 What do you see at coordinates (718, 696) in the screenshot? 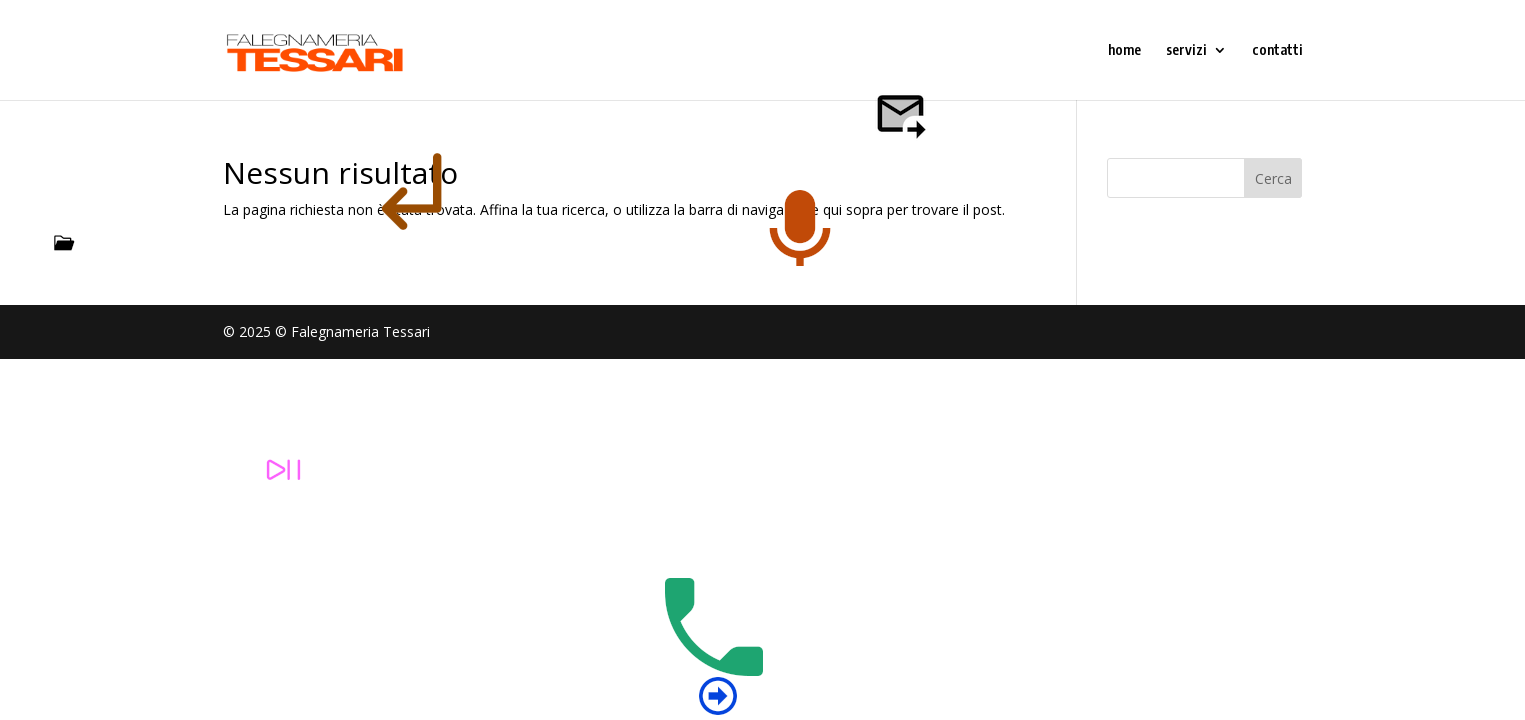
I see `navigate to the next item or screen` at bounding box center [718, 696].